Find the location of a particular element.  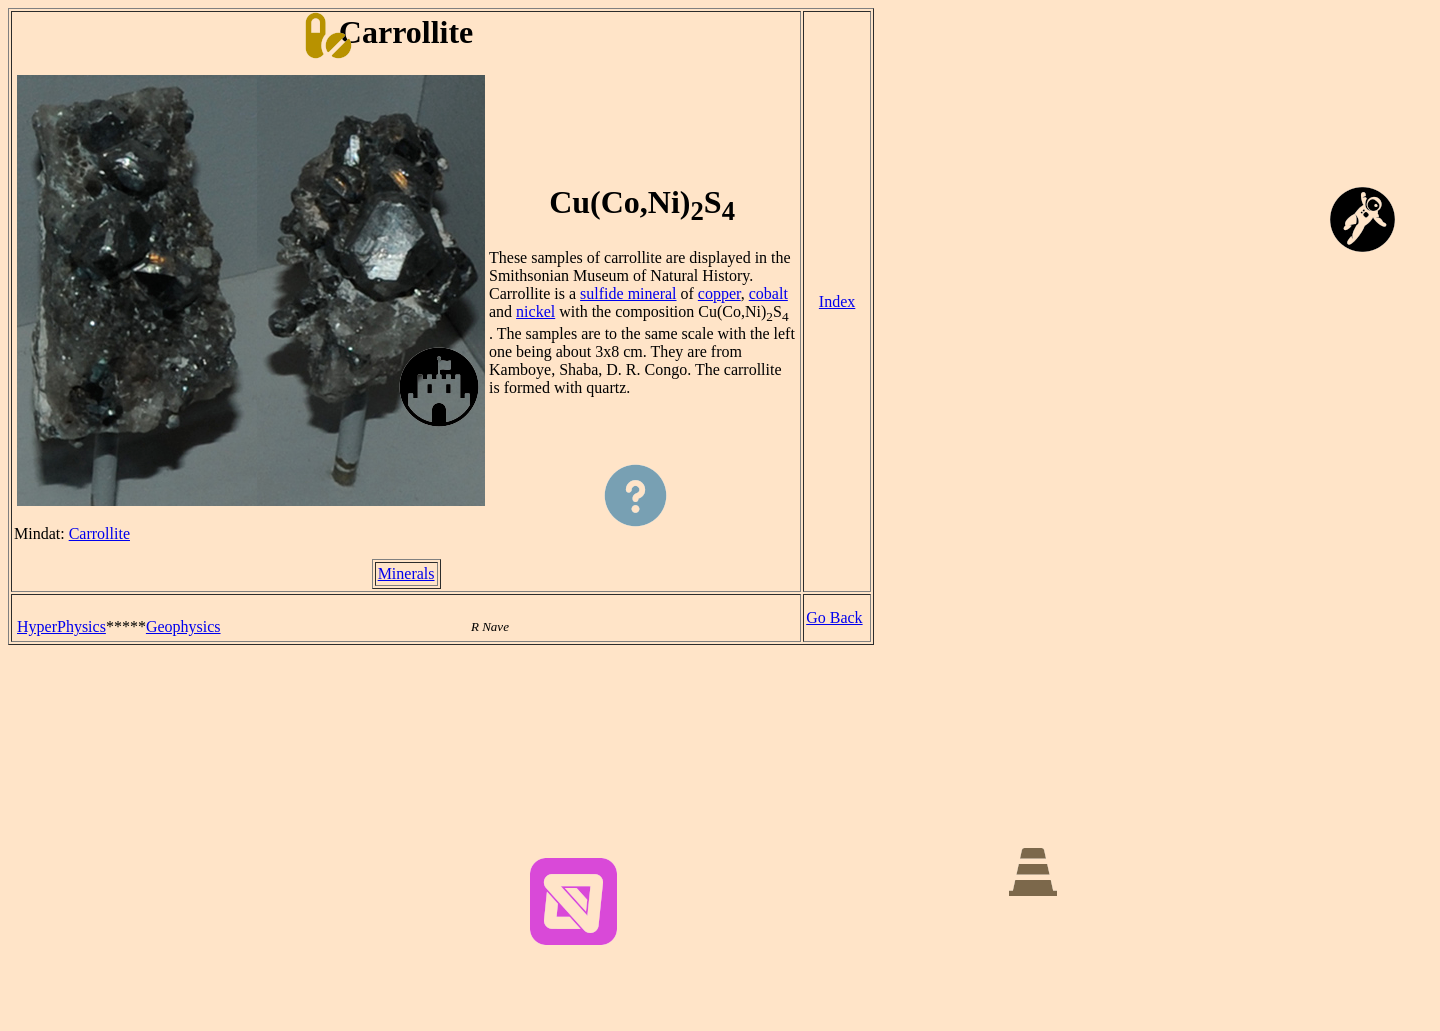

grav CMS platform logo is located at coordinates (1362, 219).